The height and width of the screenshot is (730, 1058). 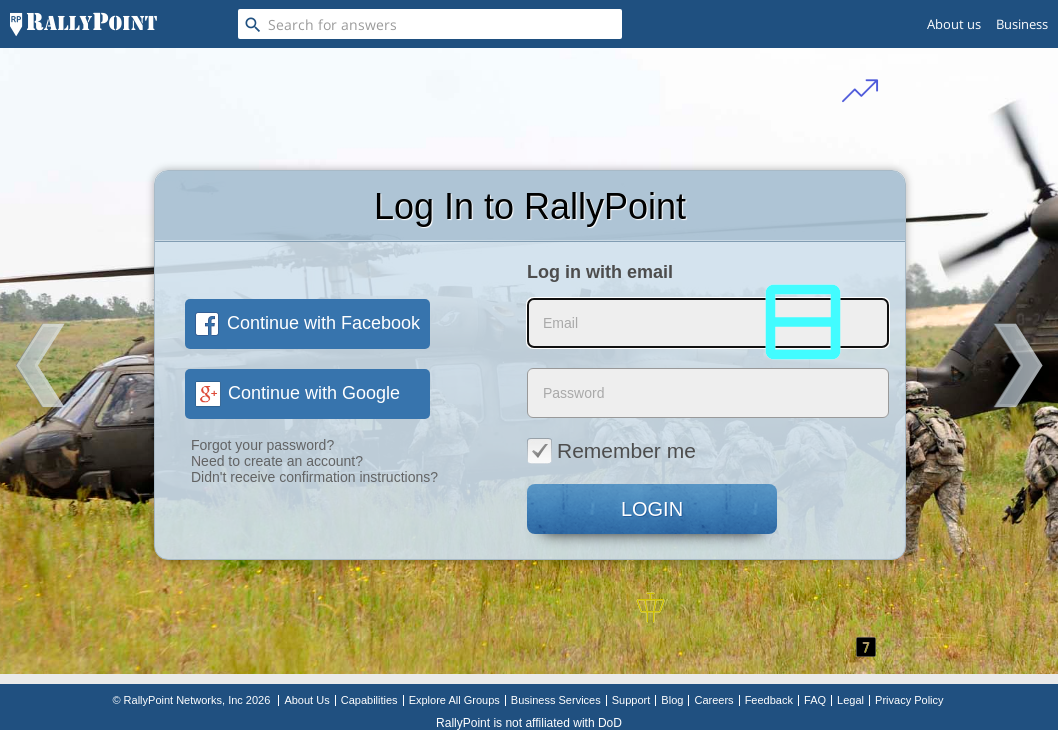 I want to click on access air traffic control features, so click(x=650, y=607).